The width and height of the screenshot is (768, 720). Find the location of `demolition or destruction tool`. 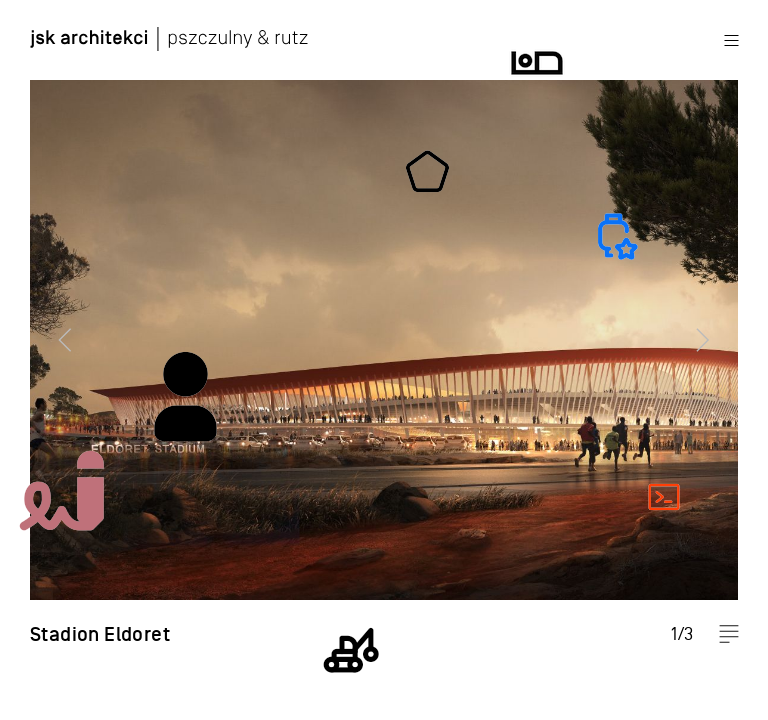

demolition or destruction tool is located at coordinates (352, 651).